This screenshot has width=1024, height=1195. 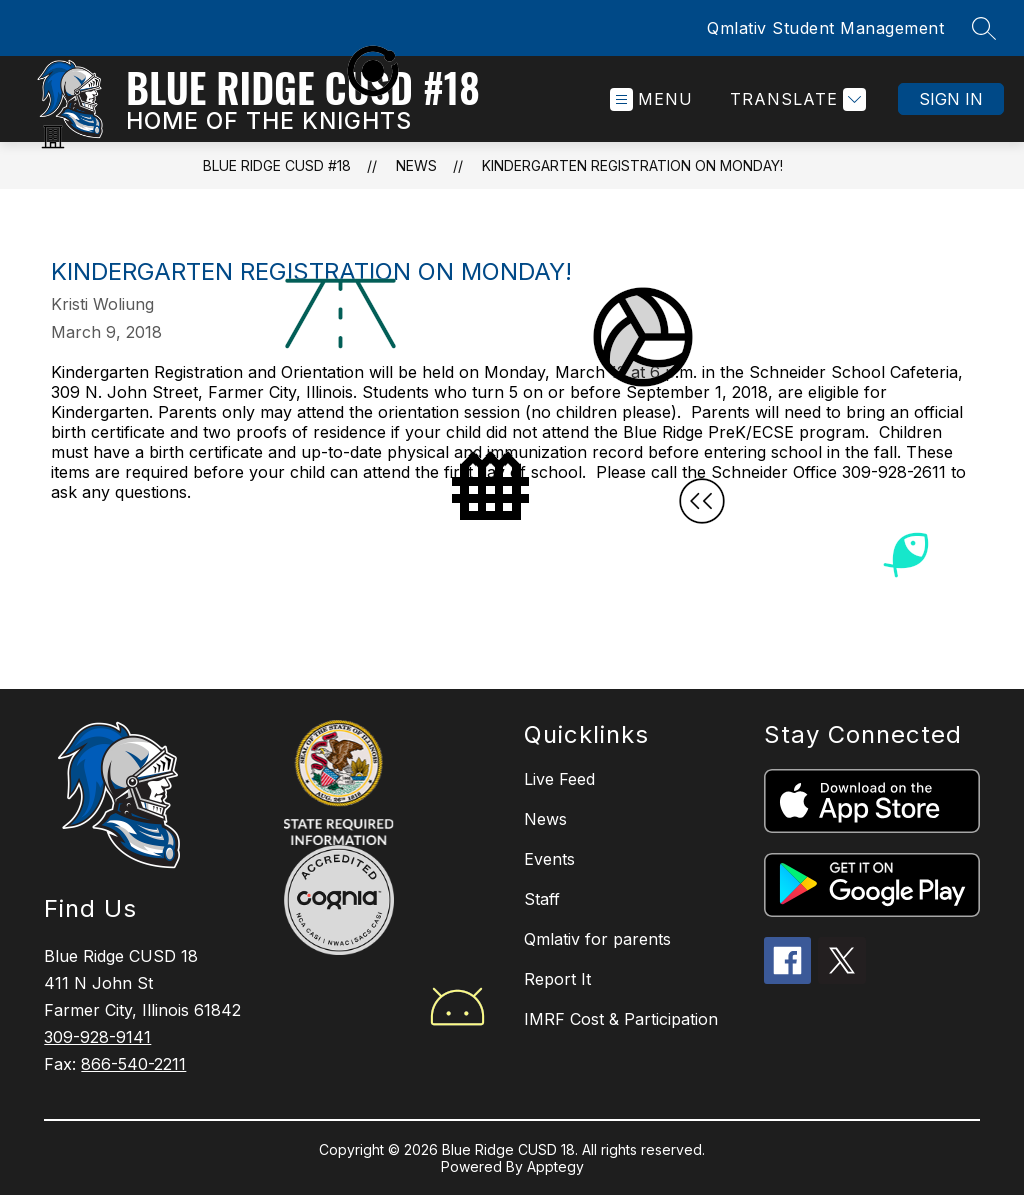 What do you see at coordinates (907, 553) in the screenshot?
I see `browse seafood or fish-related content` at bounding box center [907, 553].